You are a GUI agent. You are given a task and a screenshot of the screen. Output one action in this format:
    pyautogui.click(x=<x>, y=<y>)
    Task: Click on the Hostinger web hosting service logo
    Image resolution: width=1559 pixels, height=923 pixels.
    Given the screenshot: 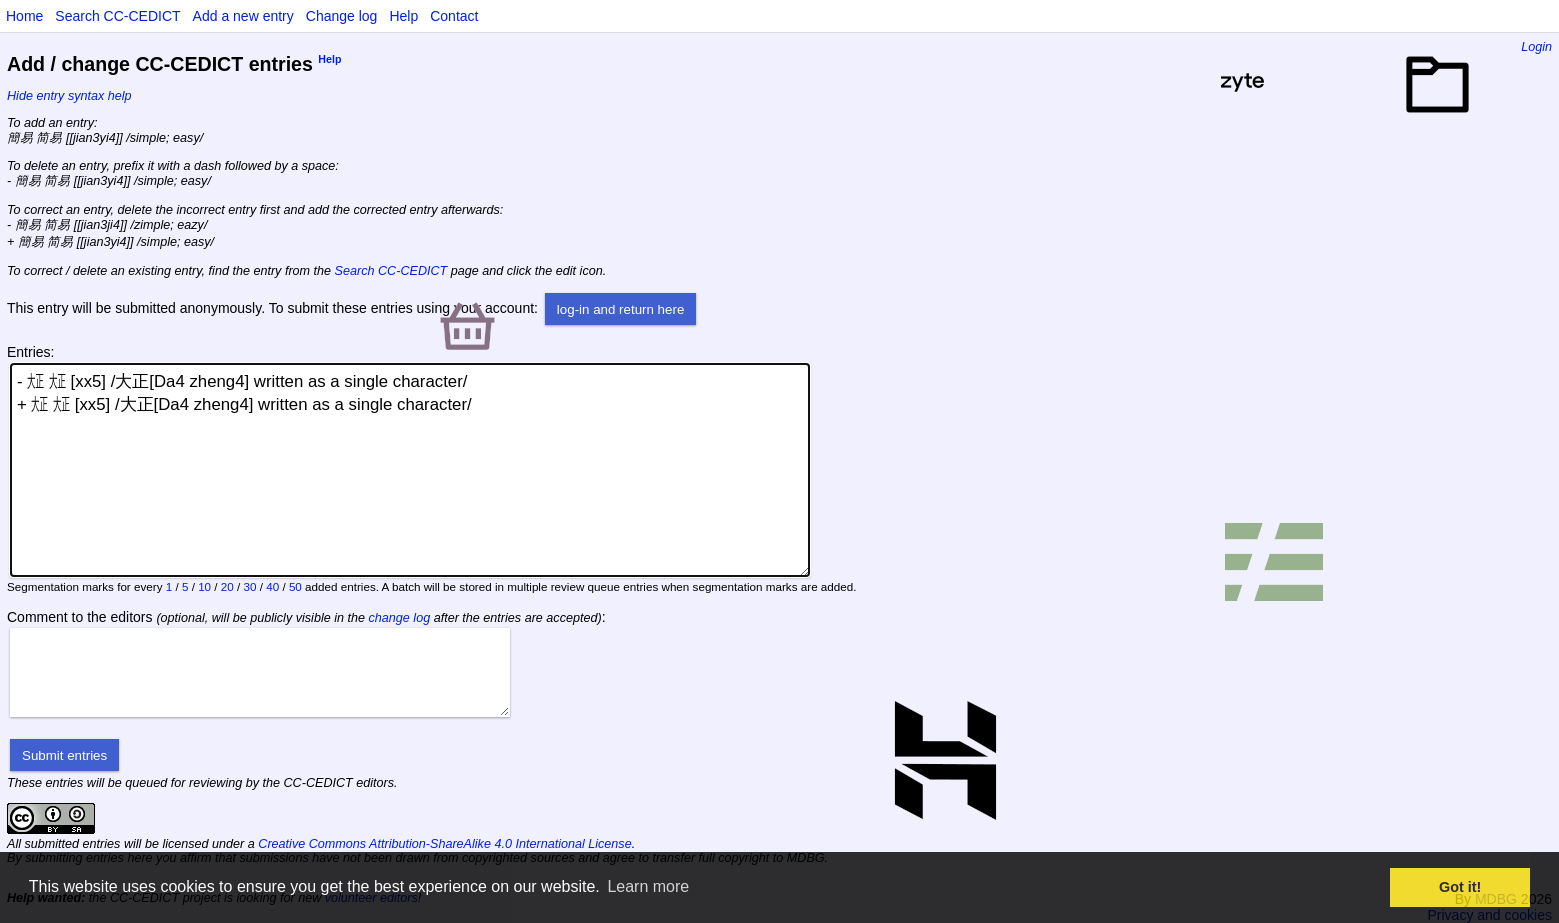 What is the action you would take?
    pyautogui.click(x=945, y=760)
    